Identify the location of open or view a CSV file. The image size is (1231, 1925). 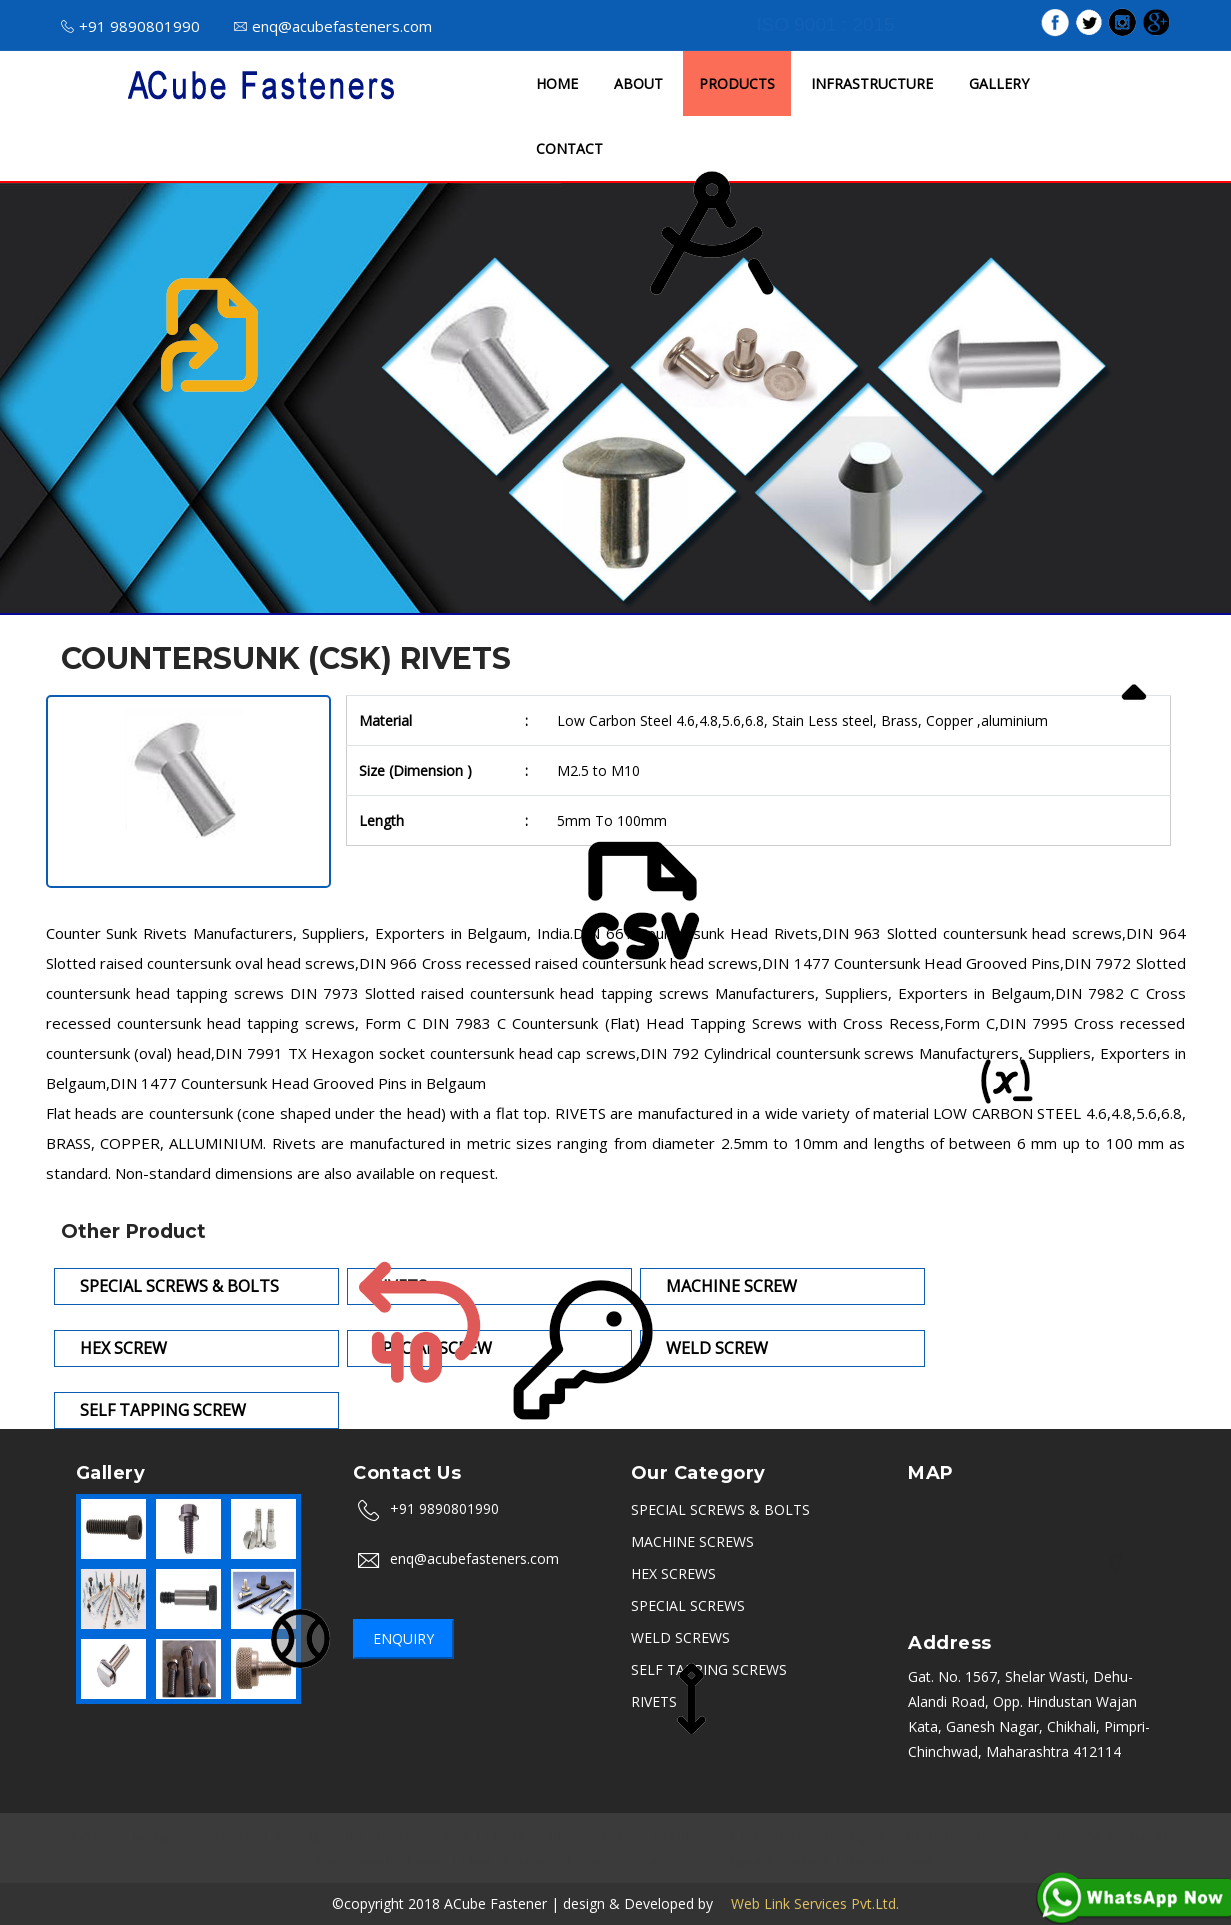
(642, 905).